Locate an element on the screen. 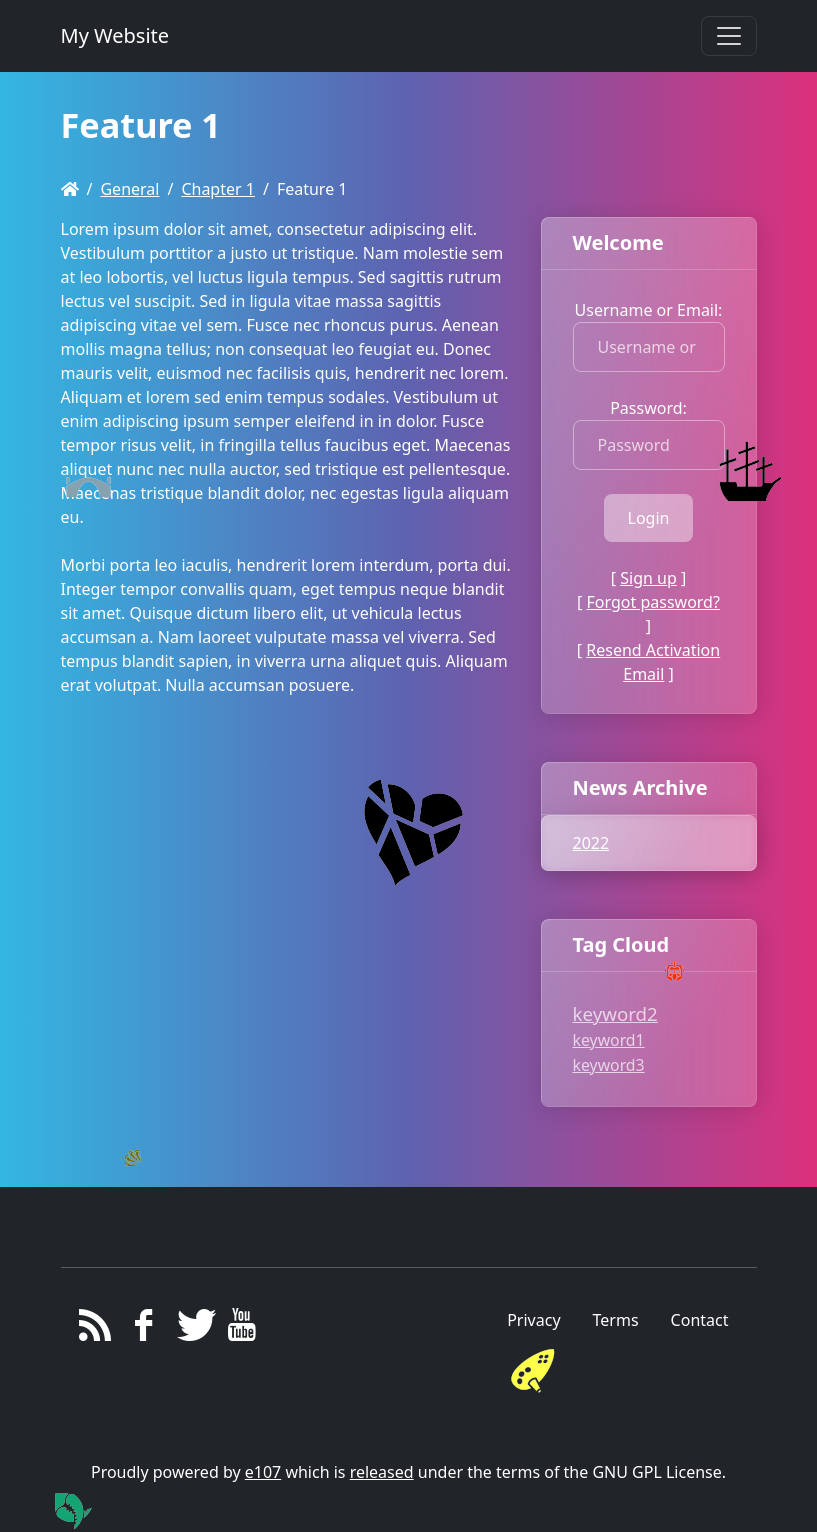 The width and height of the screenshot is (817, 1532). select mech or robot character class is located at coordinates (674, 971).